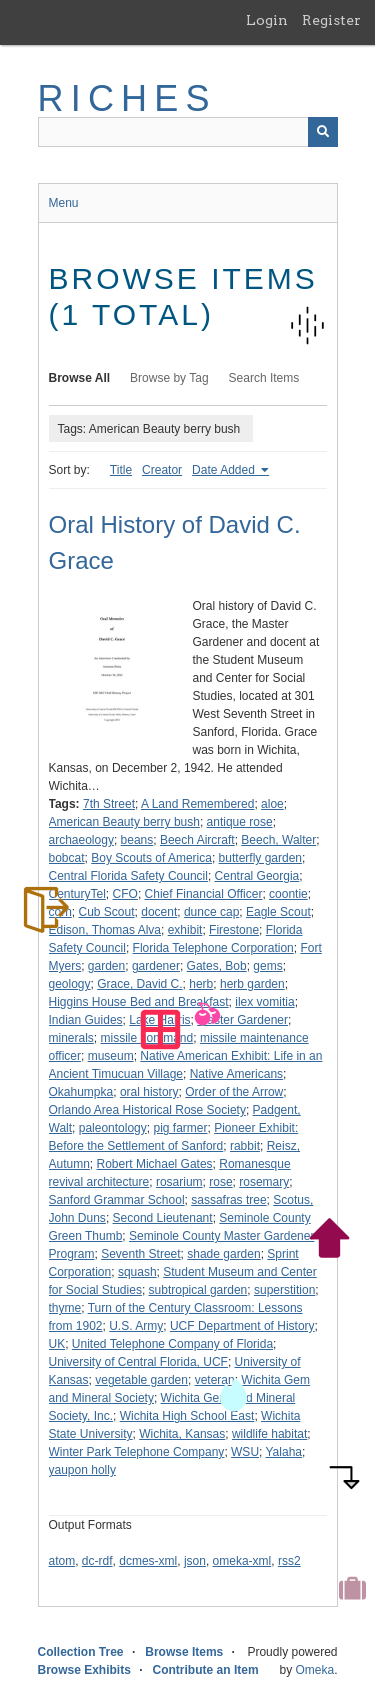  Describe the element at coordinates (233, 1395) in the screenshot. I see `indicates trending or hot content` at that location.